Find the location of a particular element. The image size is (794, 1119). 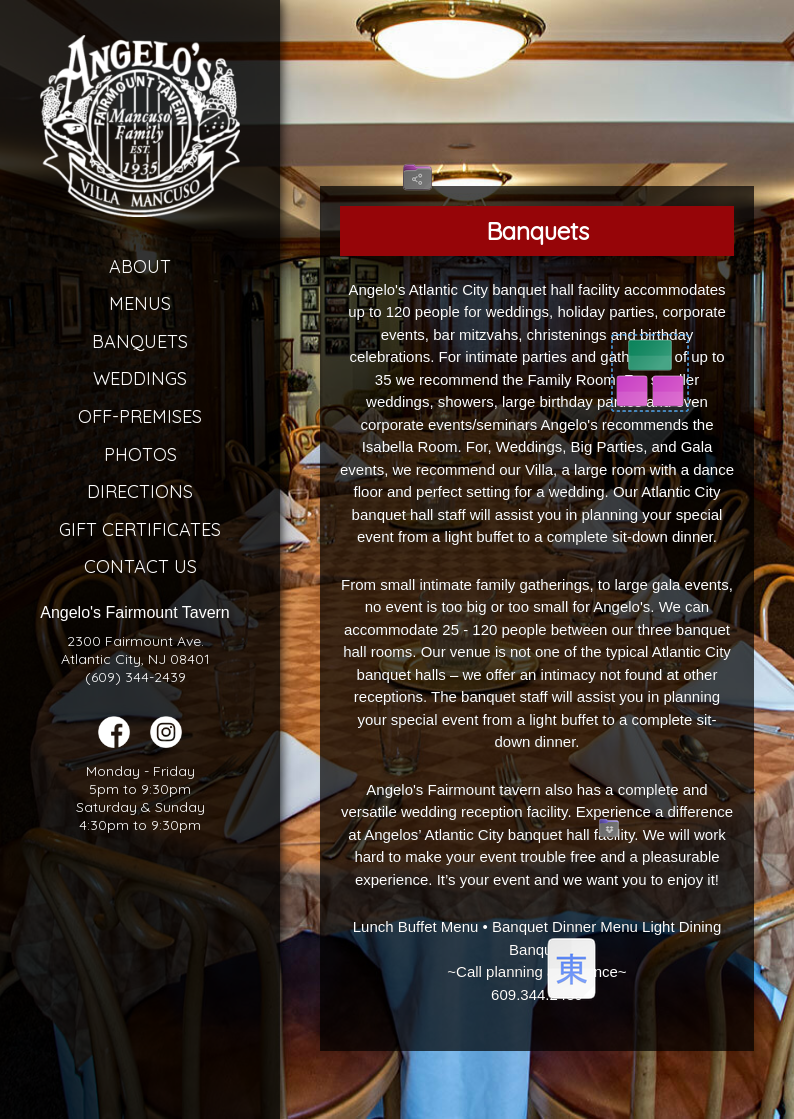

select all items in the current view is located at coordinates (650, 373).